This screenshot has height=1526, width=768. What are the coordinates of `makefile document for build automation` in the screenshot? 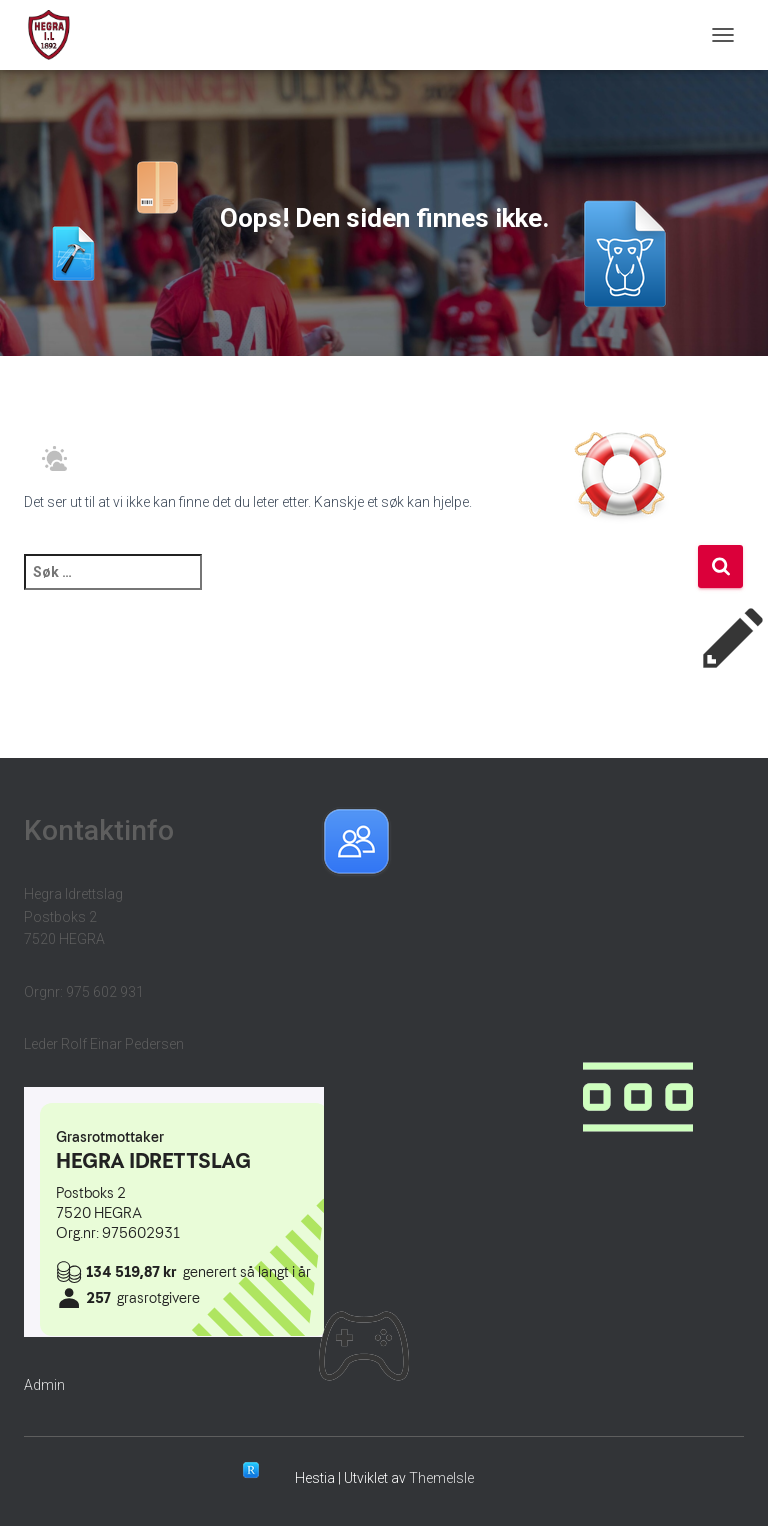 It's located at (73, 253).